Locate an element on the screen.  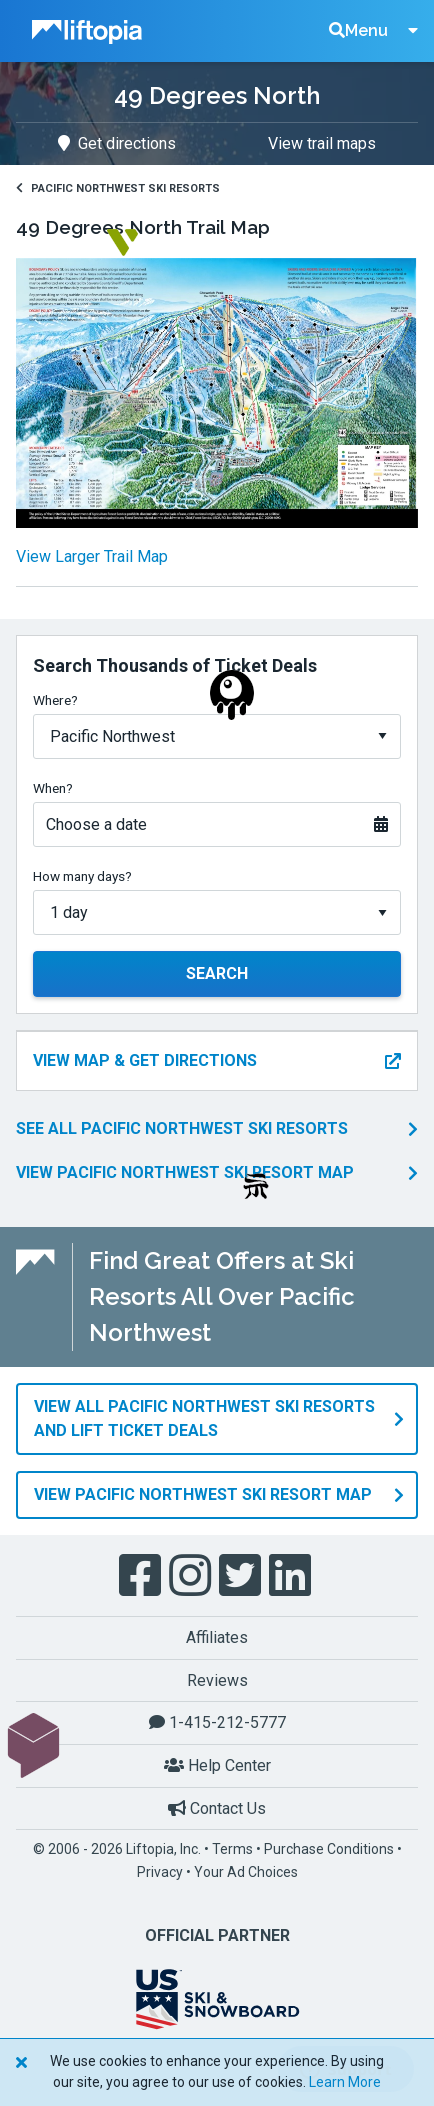
access Google Dialogflow conversational AI platform is located at coordinates (33, 1745).